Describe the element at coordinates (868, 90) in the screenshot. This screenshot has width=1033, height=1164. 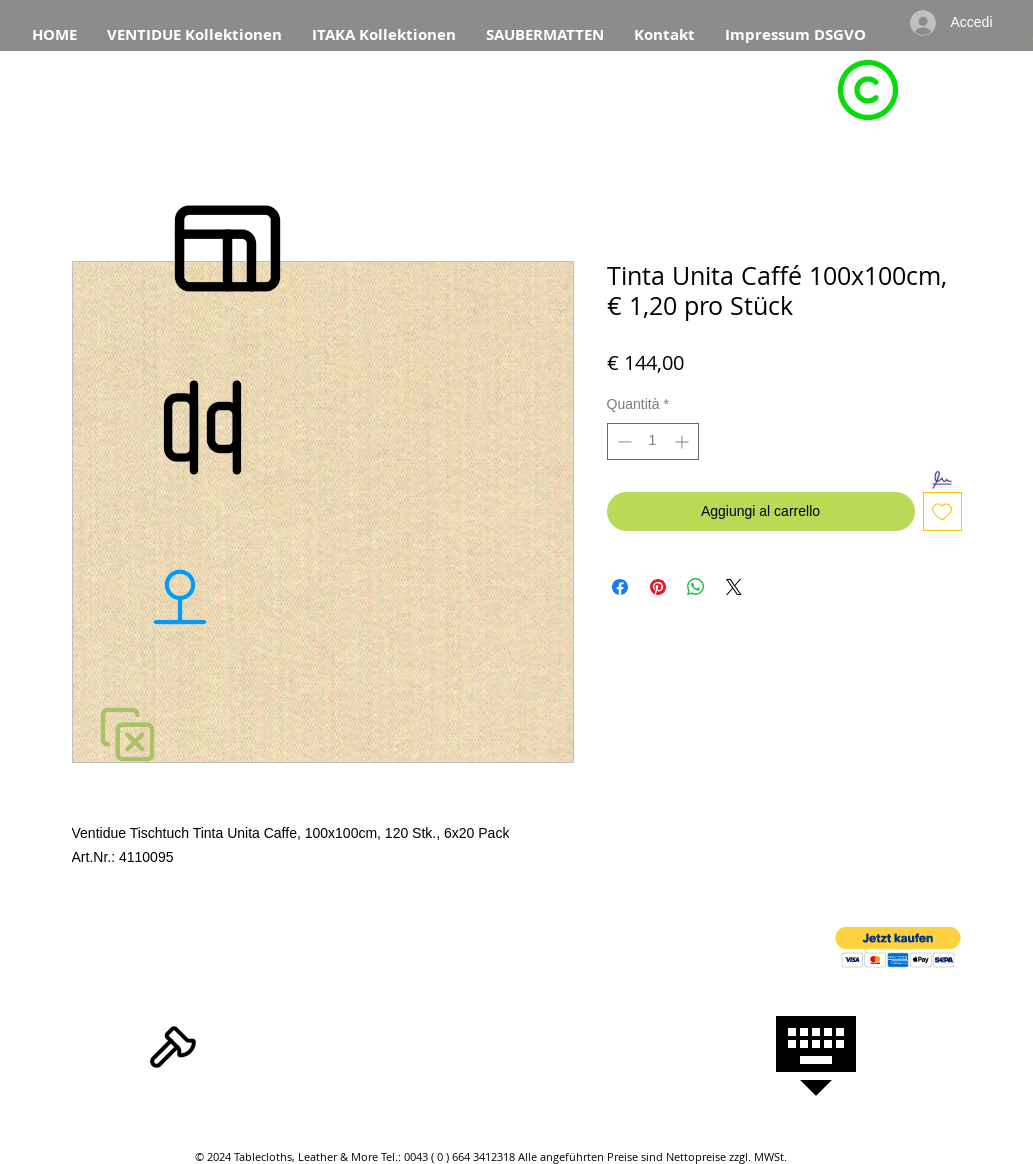
I see `indicates copyrighted content` at that location.